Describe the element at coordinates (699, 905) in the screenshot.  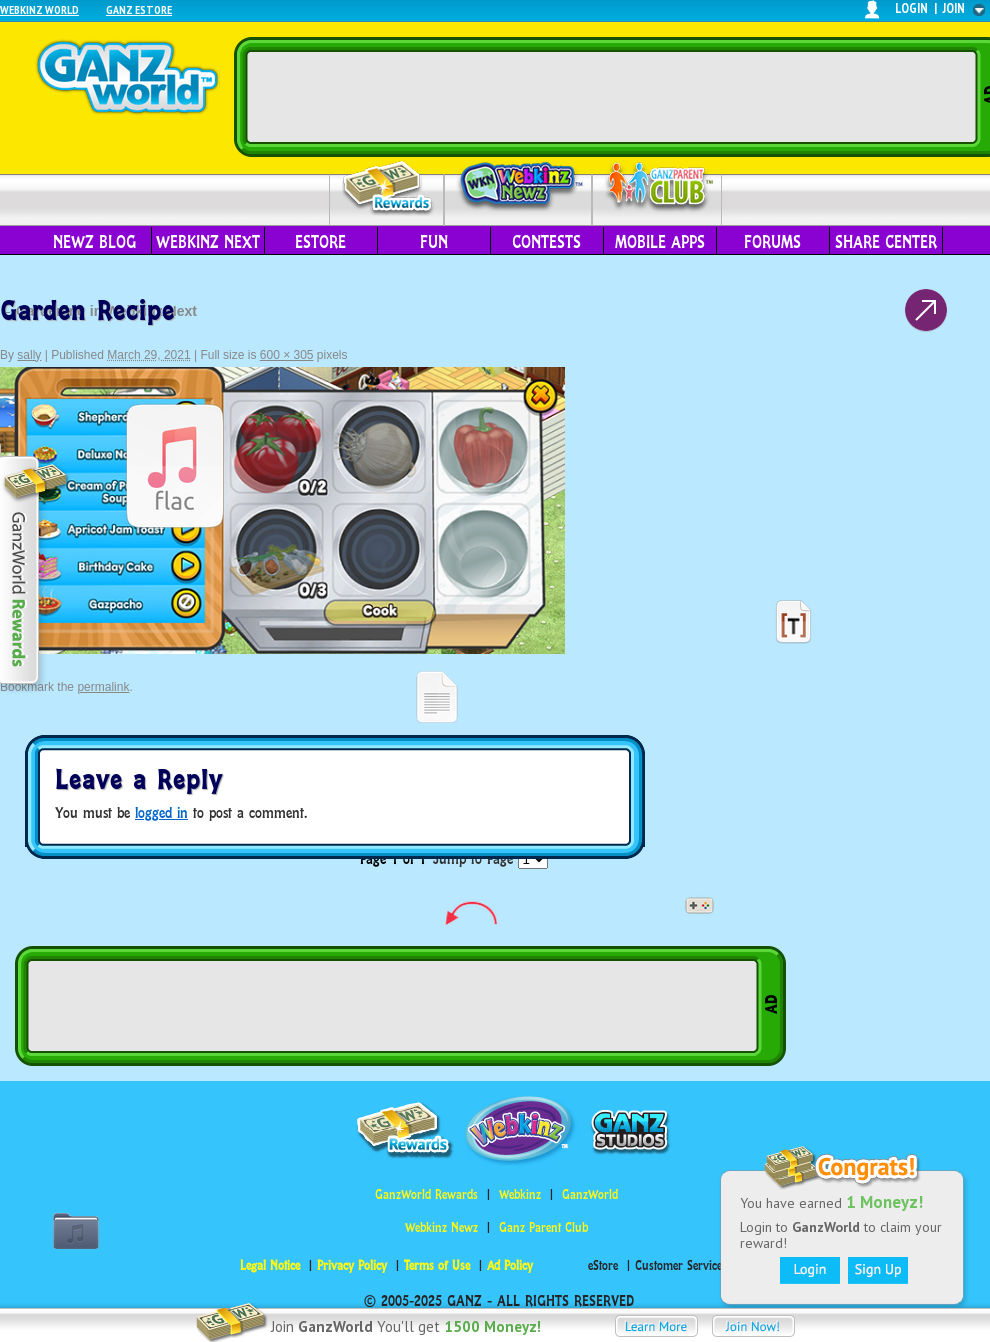
I see `open games and entertainment apps` at that location.